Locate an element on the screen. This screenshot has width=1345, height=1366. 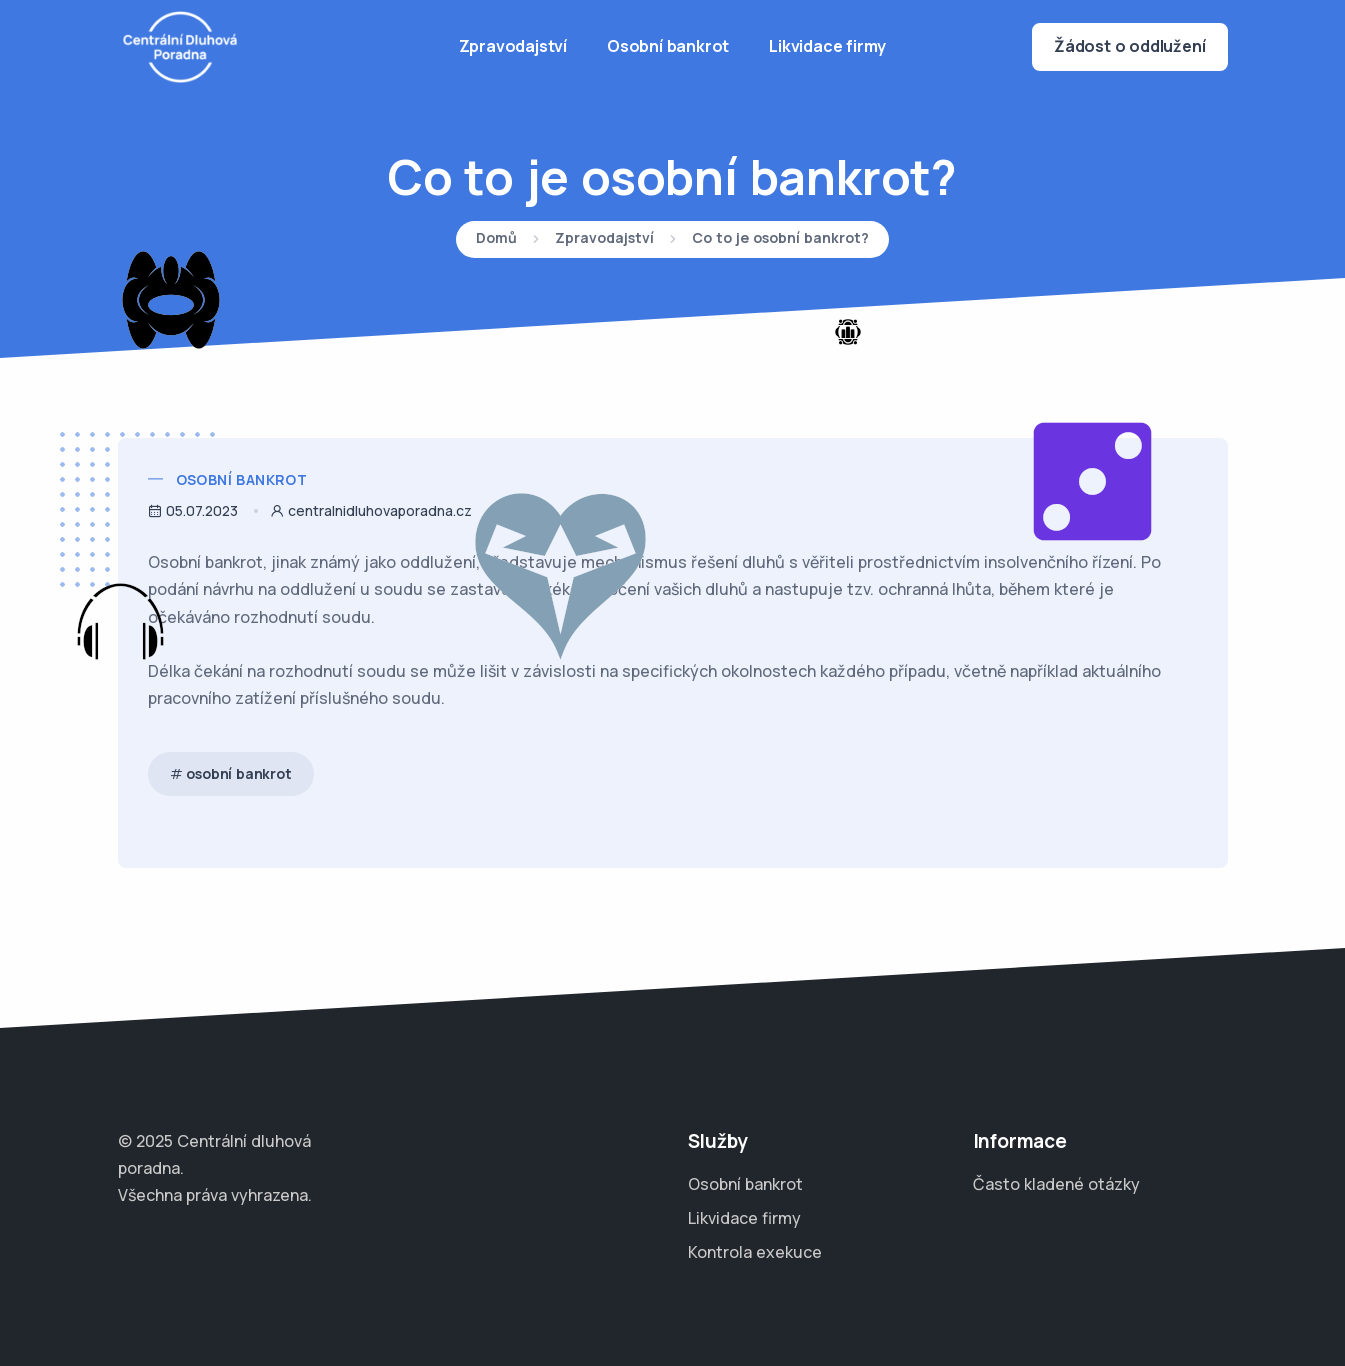
listen to audio or music is located at coordinates (120, 621).